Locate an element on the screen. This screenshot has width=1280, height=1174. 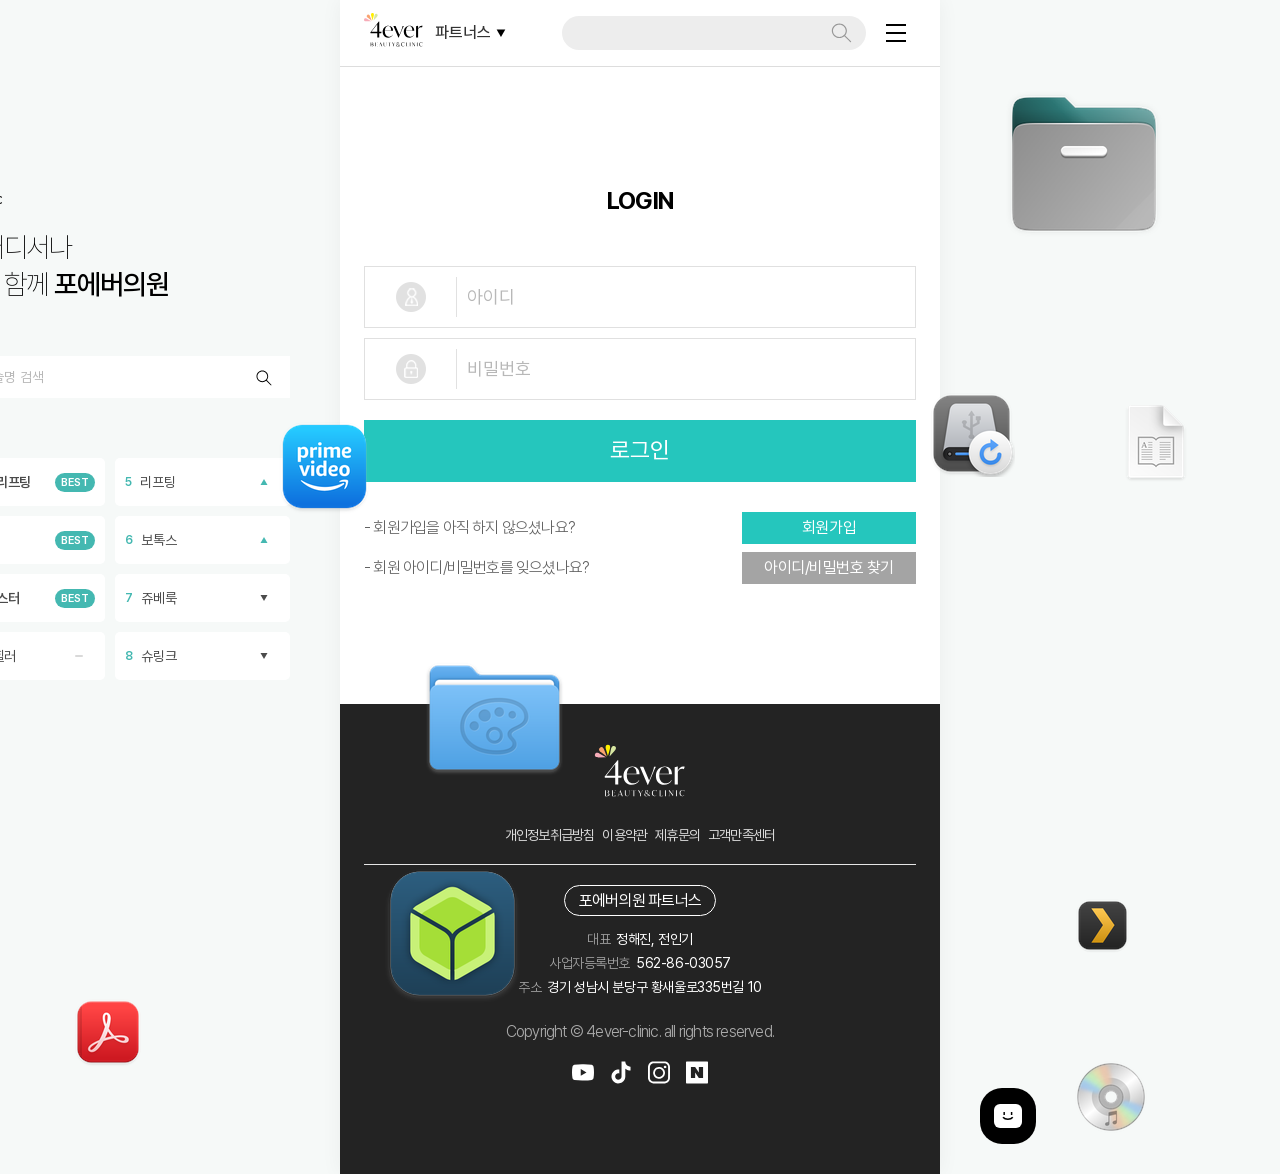
open folder containing 2D artwork files is located at coordinates (494, 717).